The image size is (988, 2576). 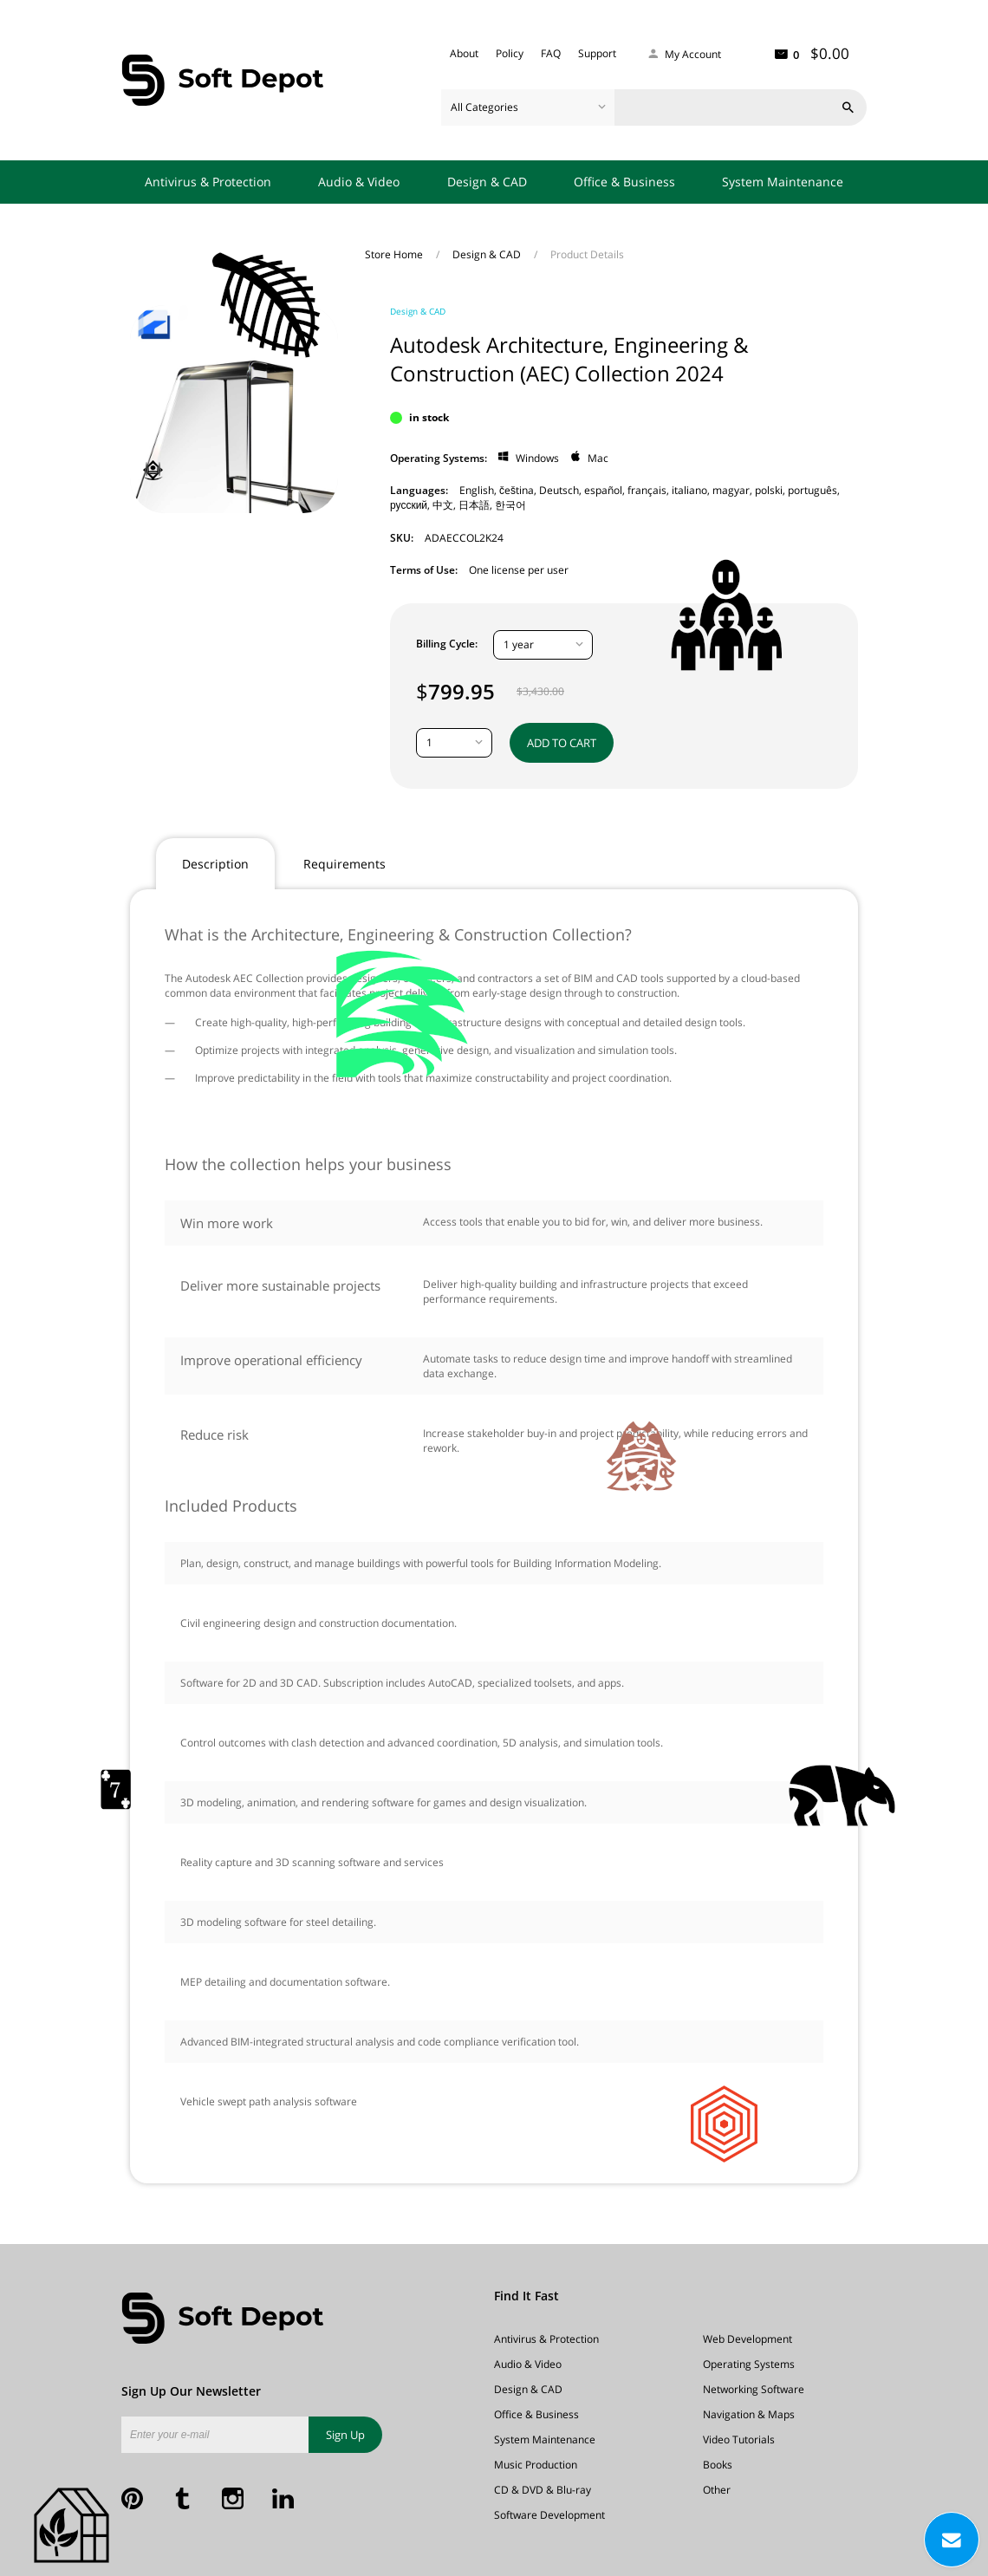 I want to click on activate fire-based attack or ability, so click(x=402, y=1012).